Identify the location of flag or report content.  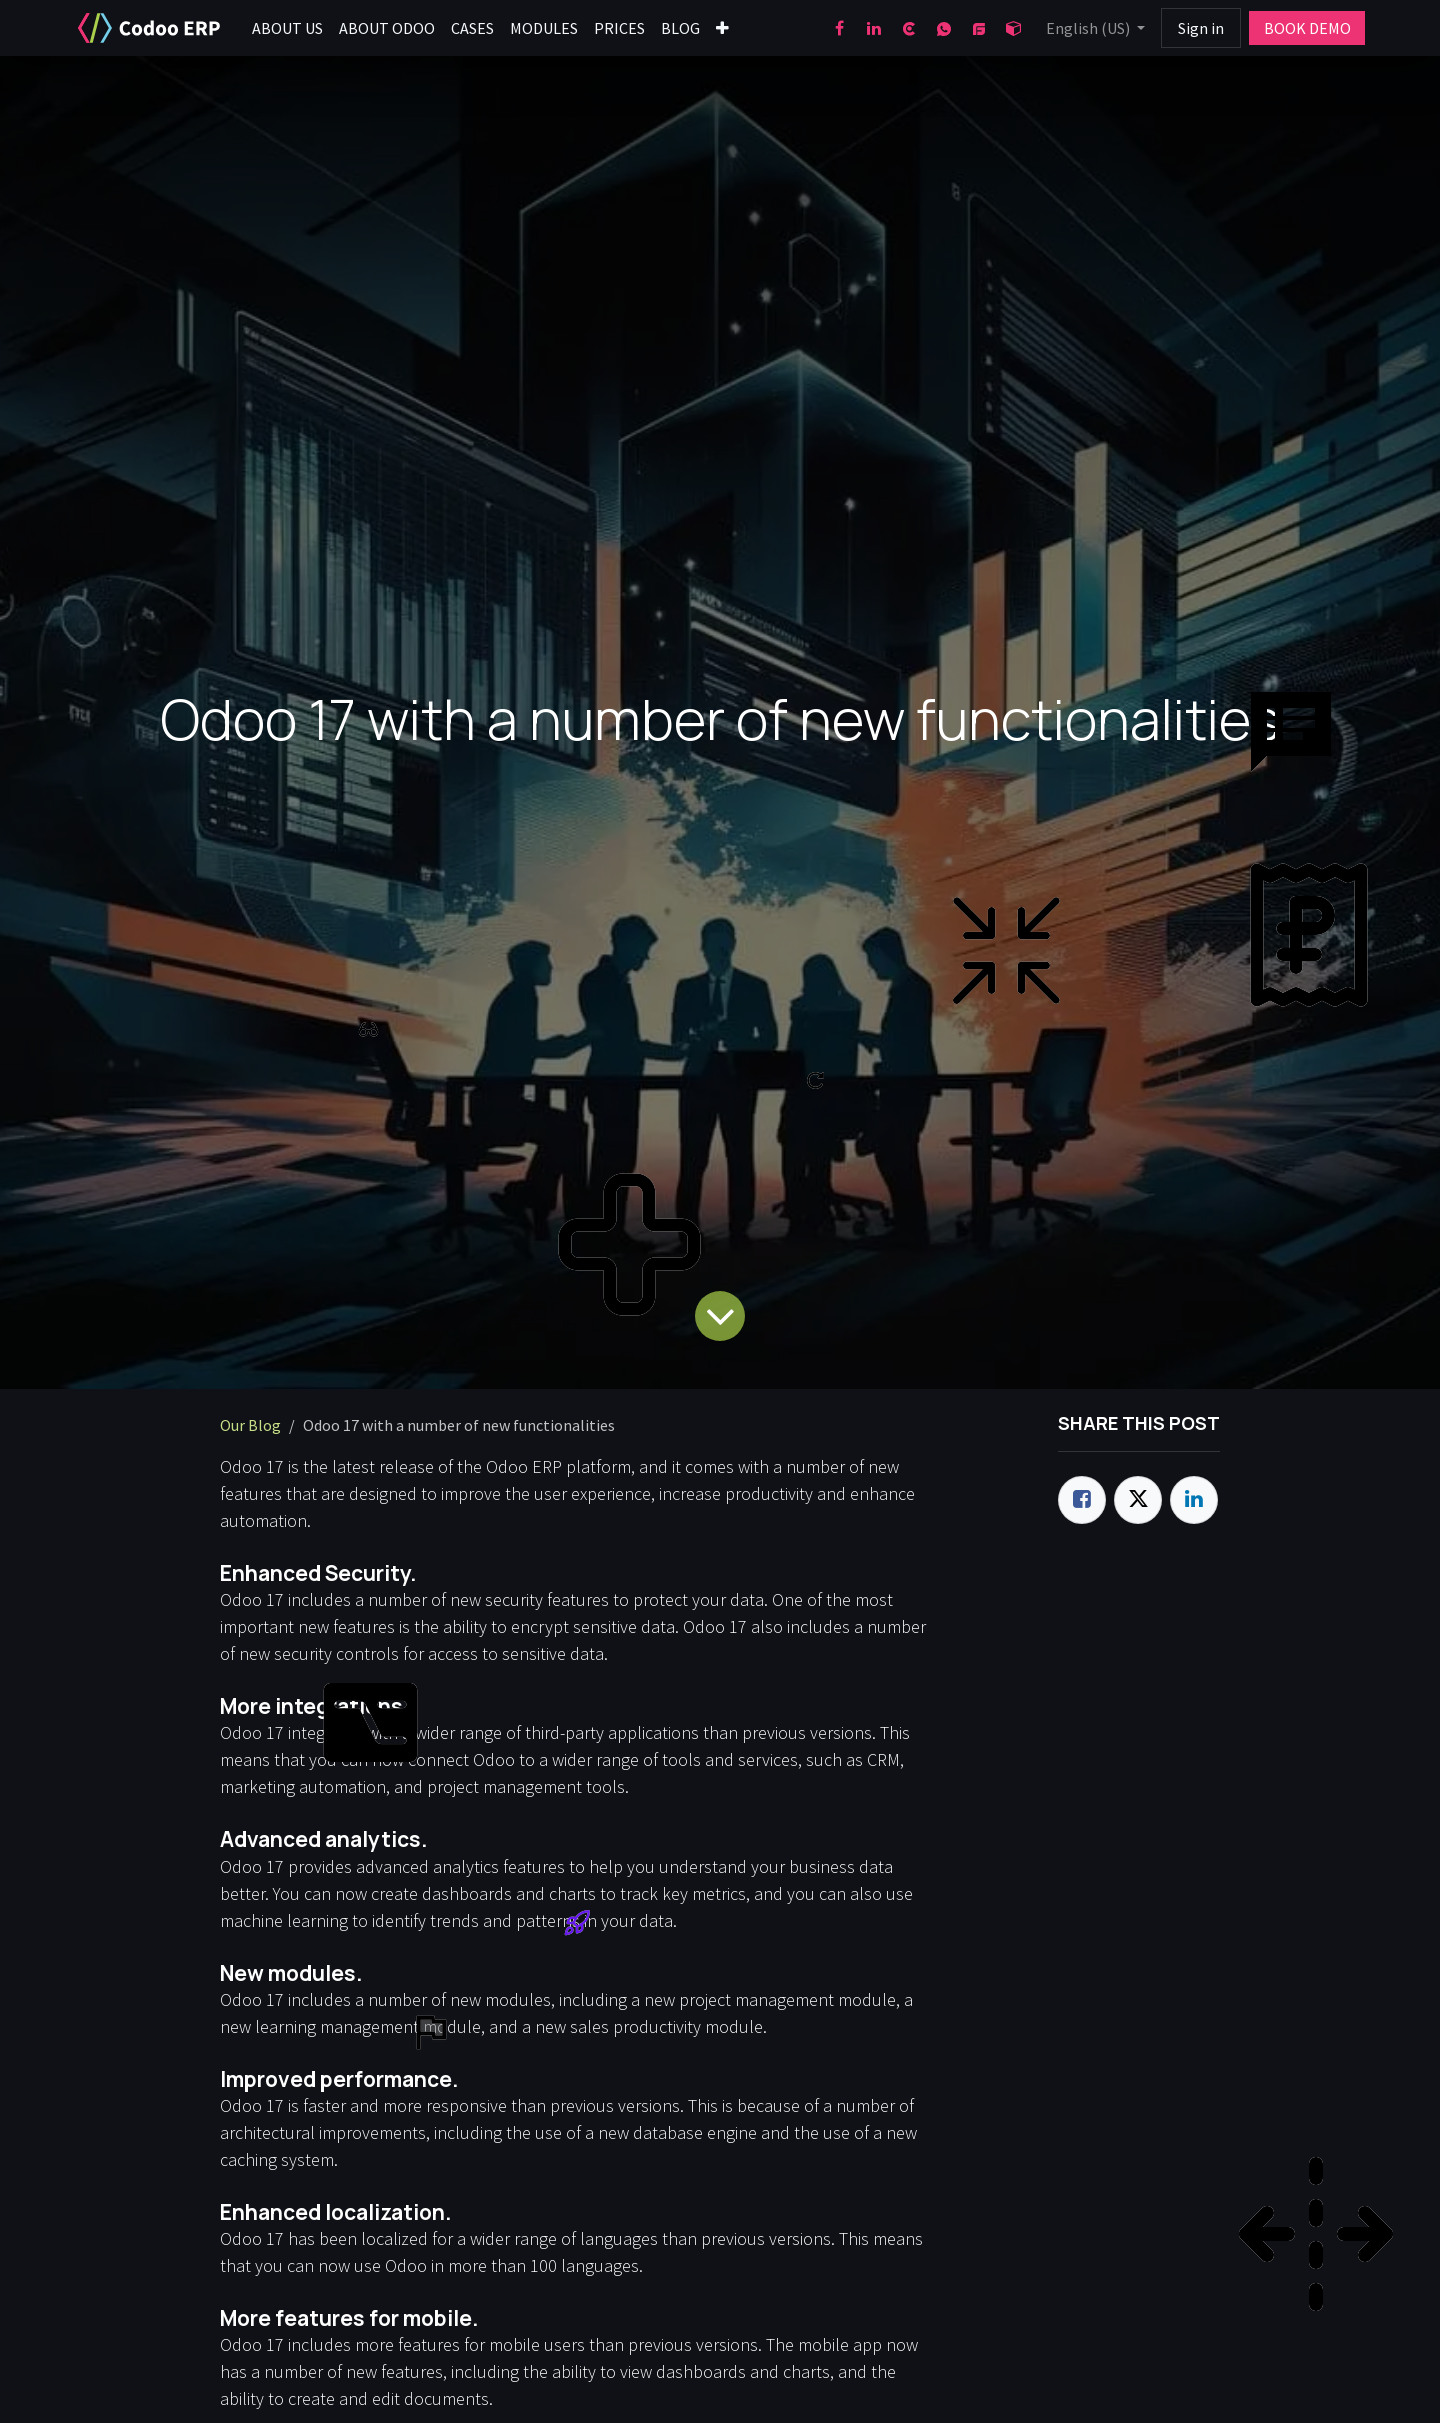
(430, 2031).